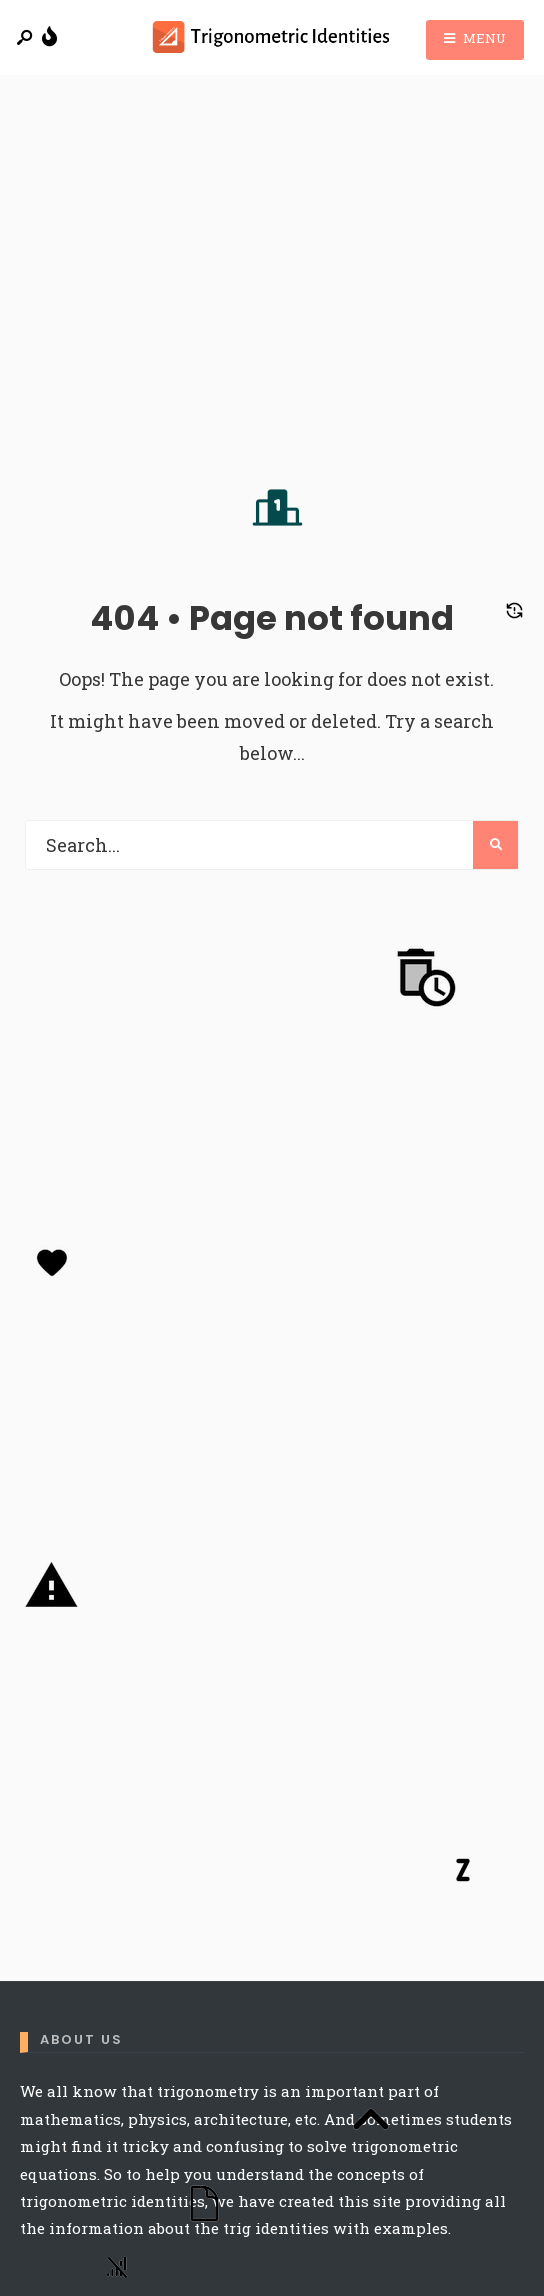 This screenshot has width=544, height=2296. I want to click on view document, so click(204, 2203).